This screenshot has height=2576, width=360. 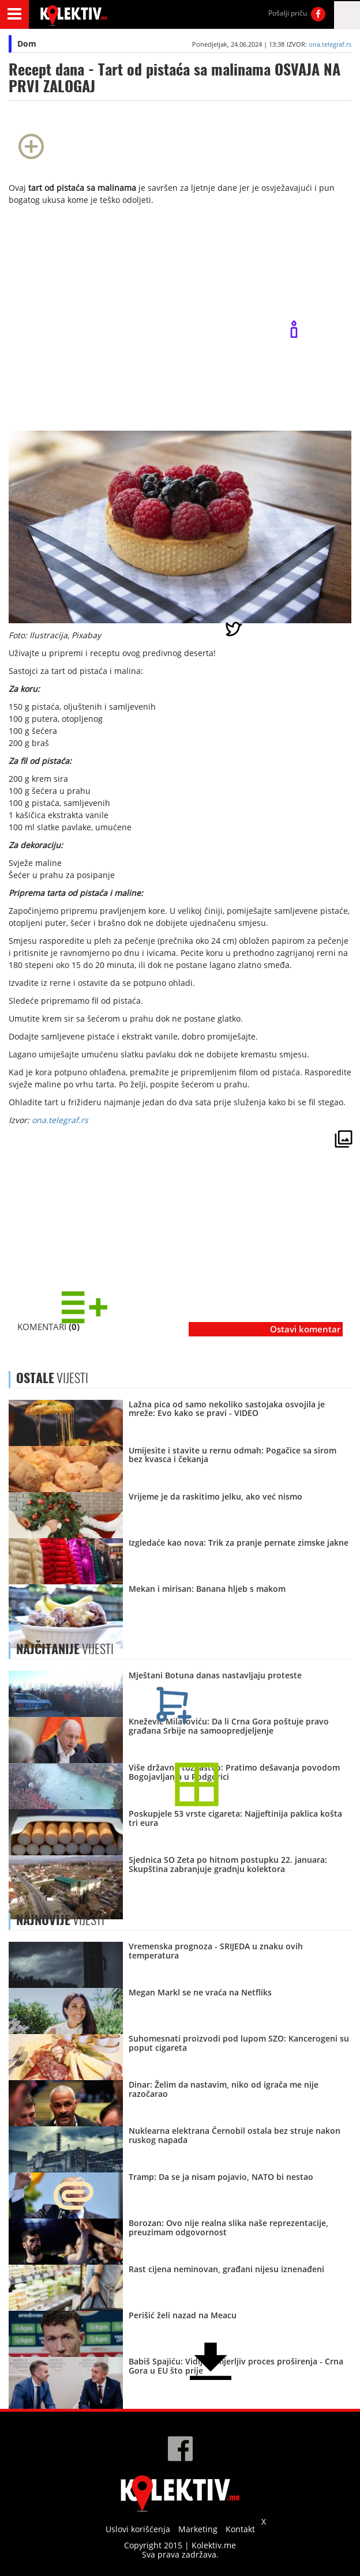 What do you see at coordinates (172, 1704) in the screenshot?
I see `add item to shopping cart` at bounding box center [172, 1704].